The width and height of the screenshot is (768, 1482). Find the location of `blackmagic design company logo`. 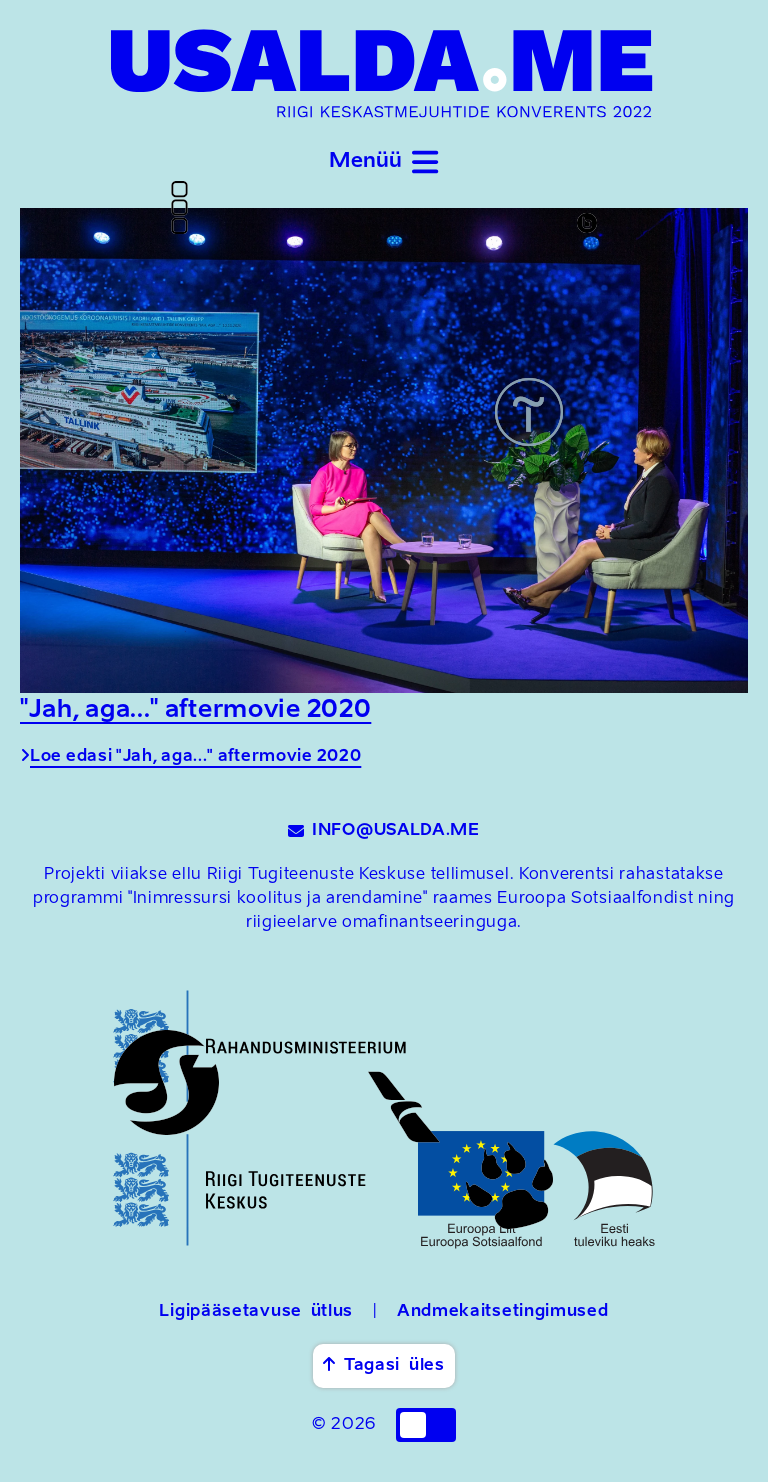

blackmagic design company logo is located at coordinates (179, 207).